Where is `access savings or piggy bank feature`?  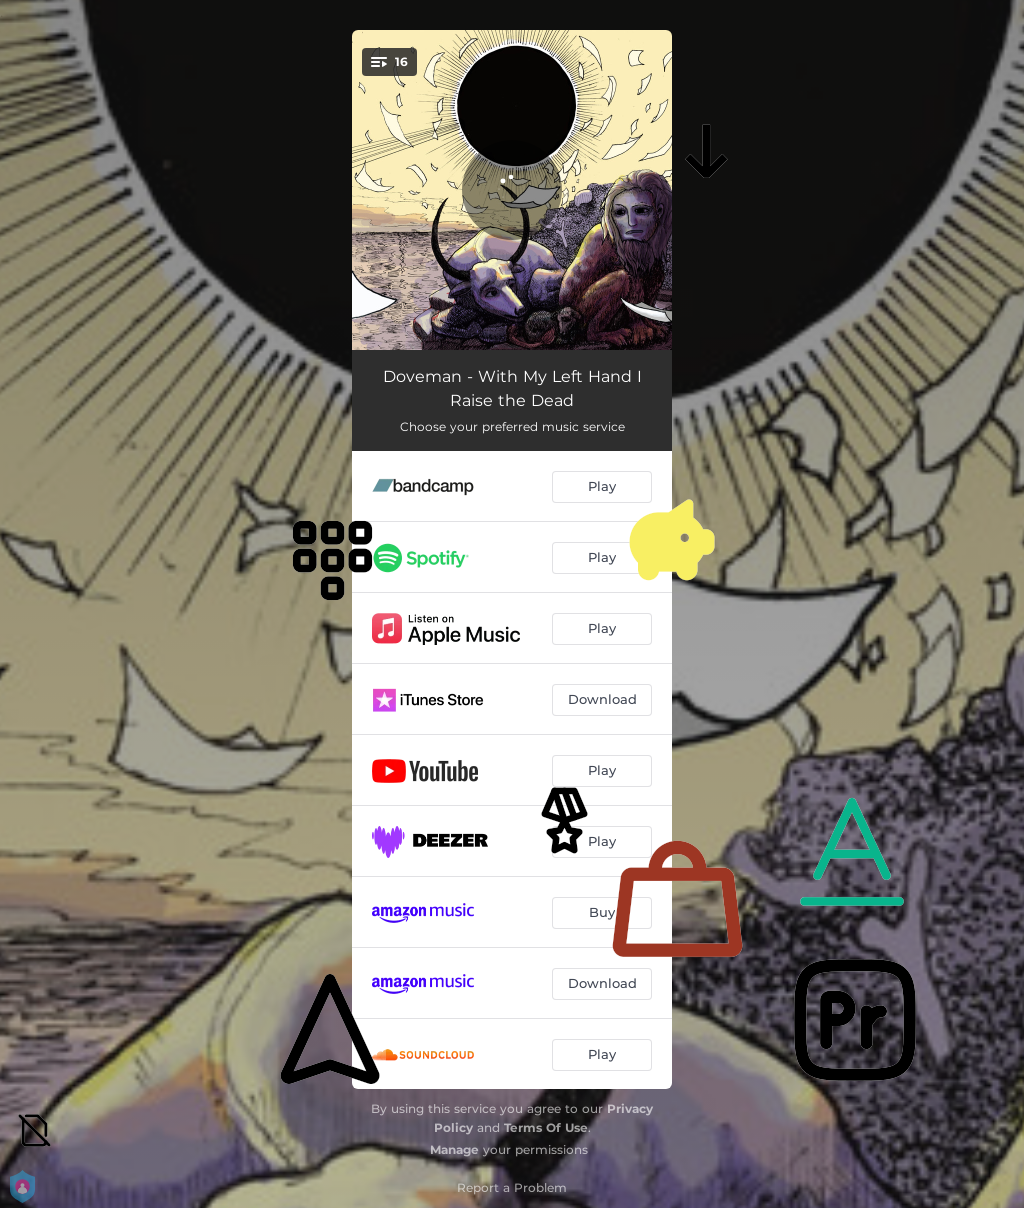
access savings or piggy bank feature is located at coordinates (672, 542).